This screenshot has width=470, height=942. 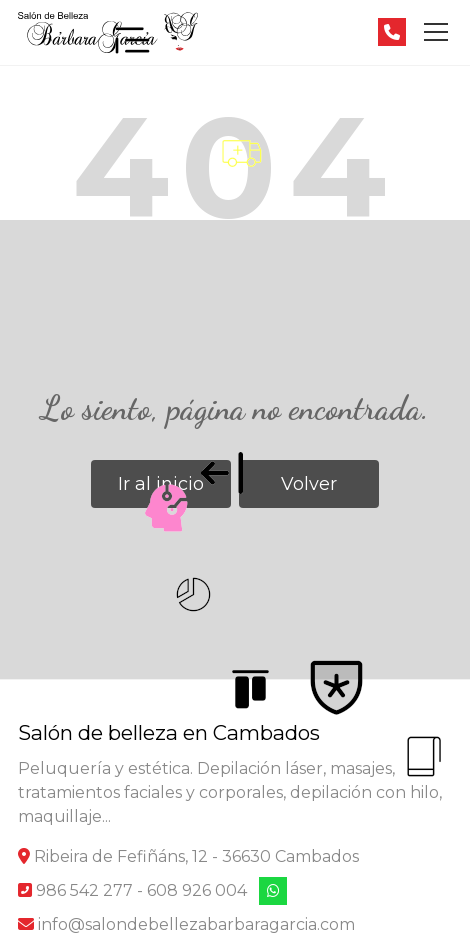 I want to click on view a segment of analytics data, so click(x=193, y=594).